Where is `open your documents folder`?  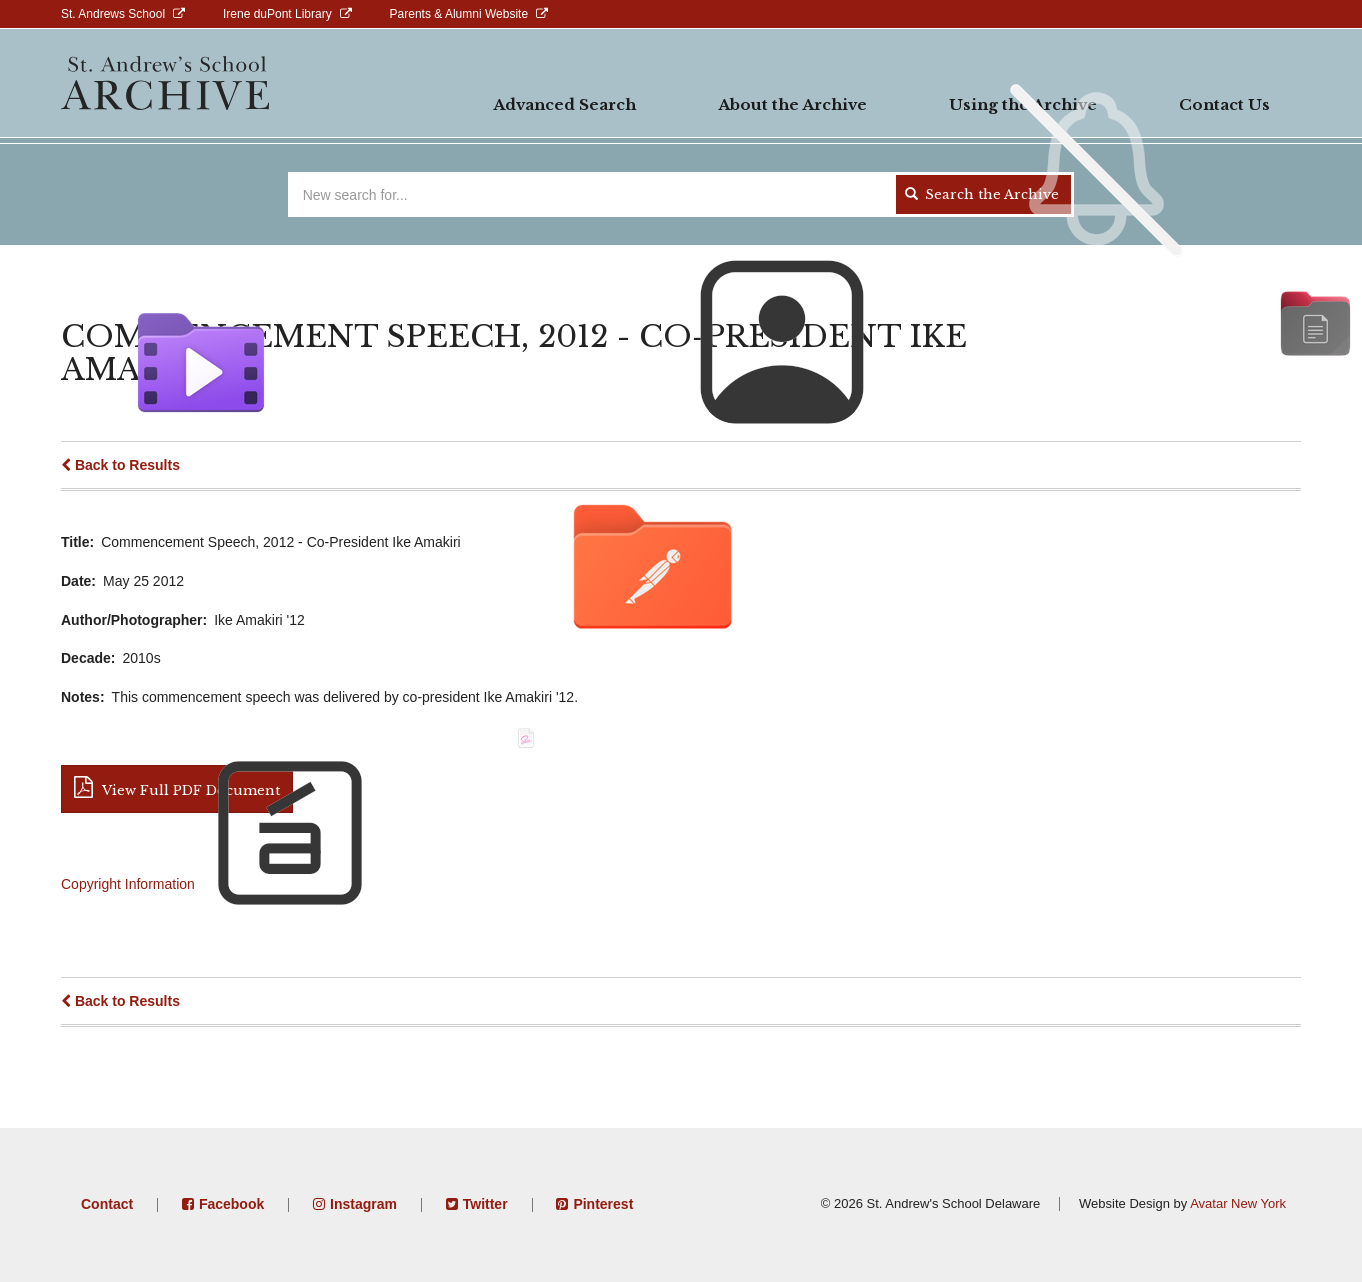
open your documents folder is located at coordinates (1315, 323).